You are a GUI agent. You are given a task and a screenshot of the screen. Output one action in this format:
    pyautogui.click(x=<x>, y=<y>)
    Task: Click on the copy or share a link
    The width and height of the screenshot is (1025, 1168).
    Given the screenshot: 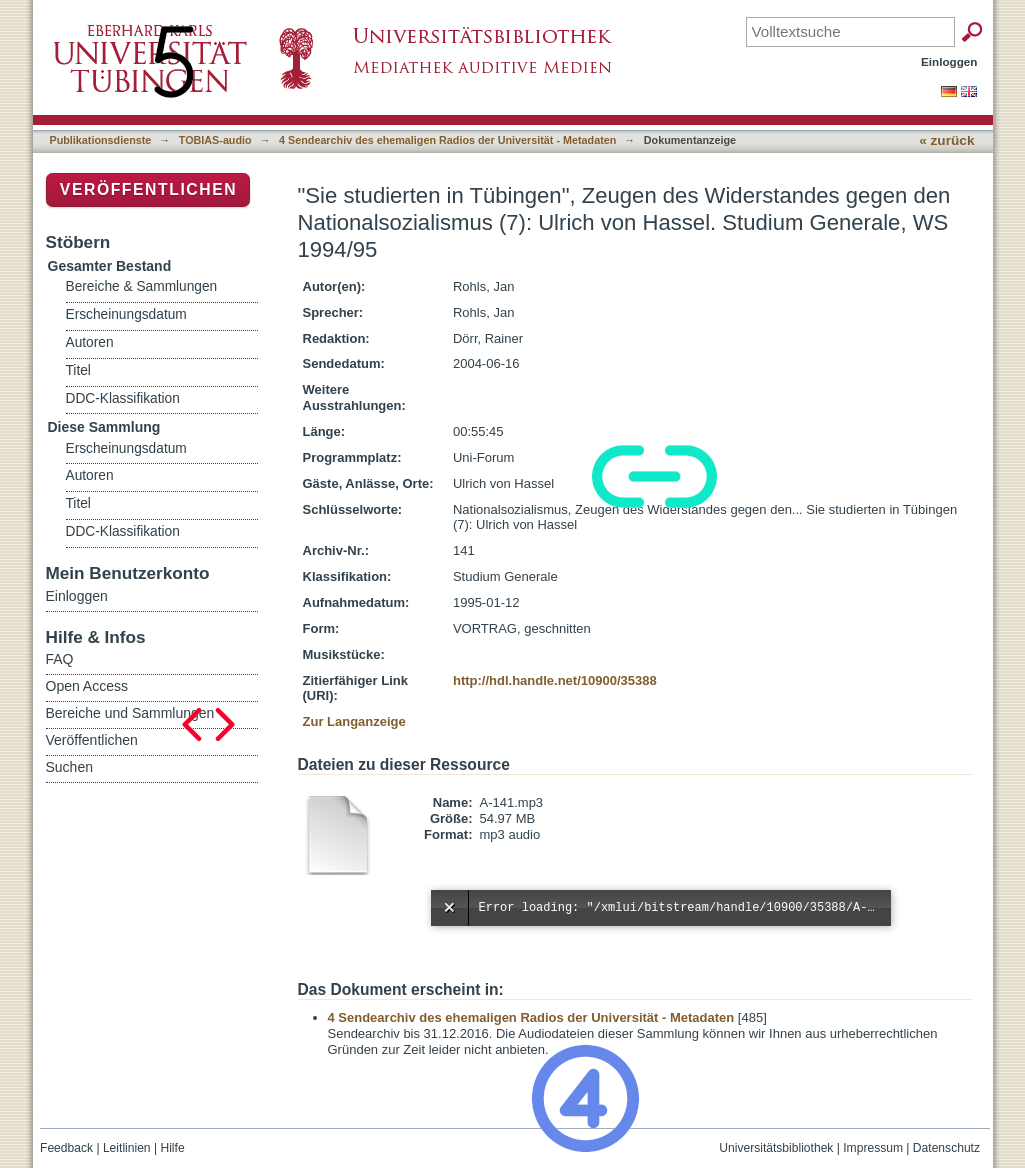 What is the action you would take?
    pyautogui.click(x=654, y=476)
    